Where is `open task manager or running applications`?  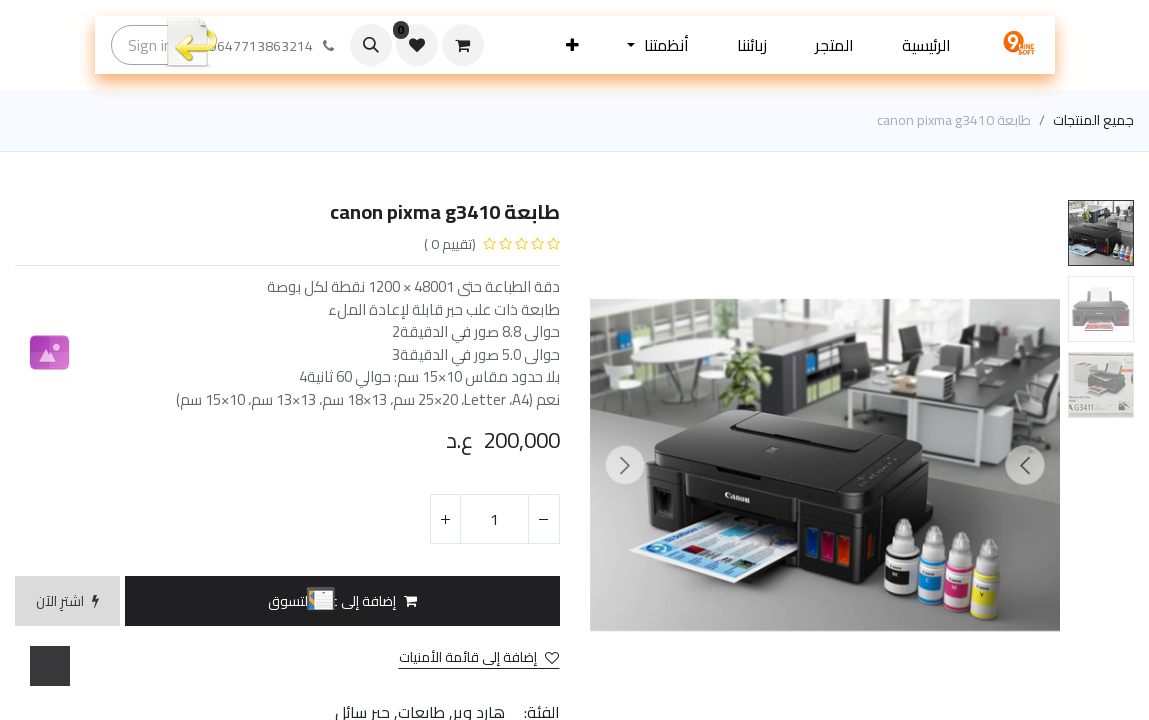 open task manager or running applications is located at coordinates (321, 599).